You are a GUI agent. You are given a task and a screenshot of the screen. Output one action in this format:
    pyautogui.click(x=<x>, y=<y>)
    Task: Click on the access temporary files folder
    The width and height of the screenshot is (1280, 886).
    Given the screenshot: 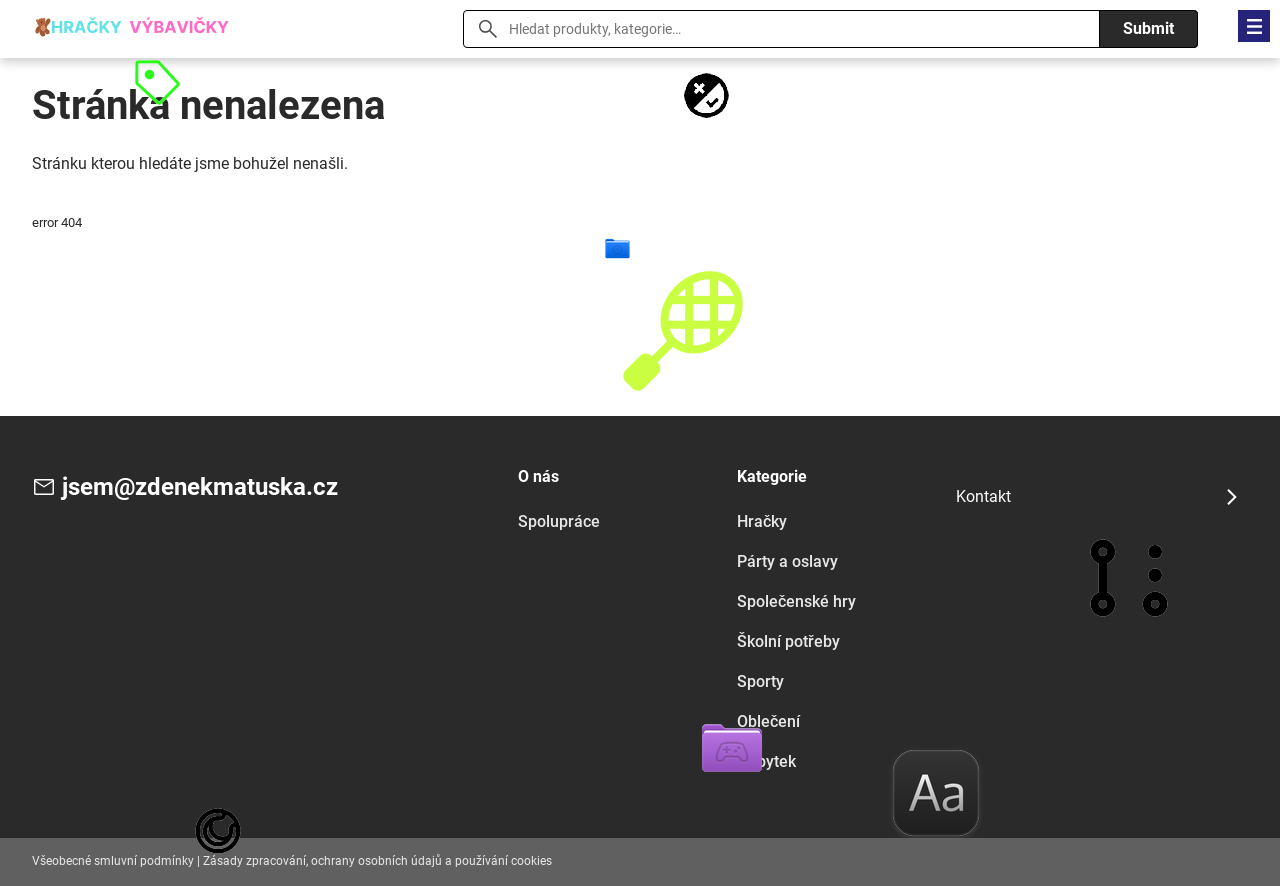 What is the action you would take?
    pyautogui.click(x=617, y=248)
    